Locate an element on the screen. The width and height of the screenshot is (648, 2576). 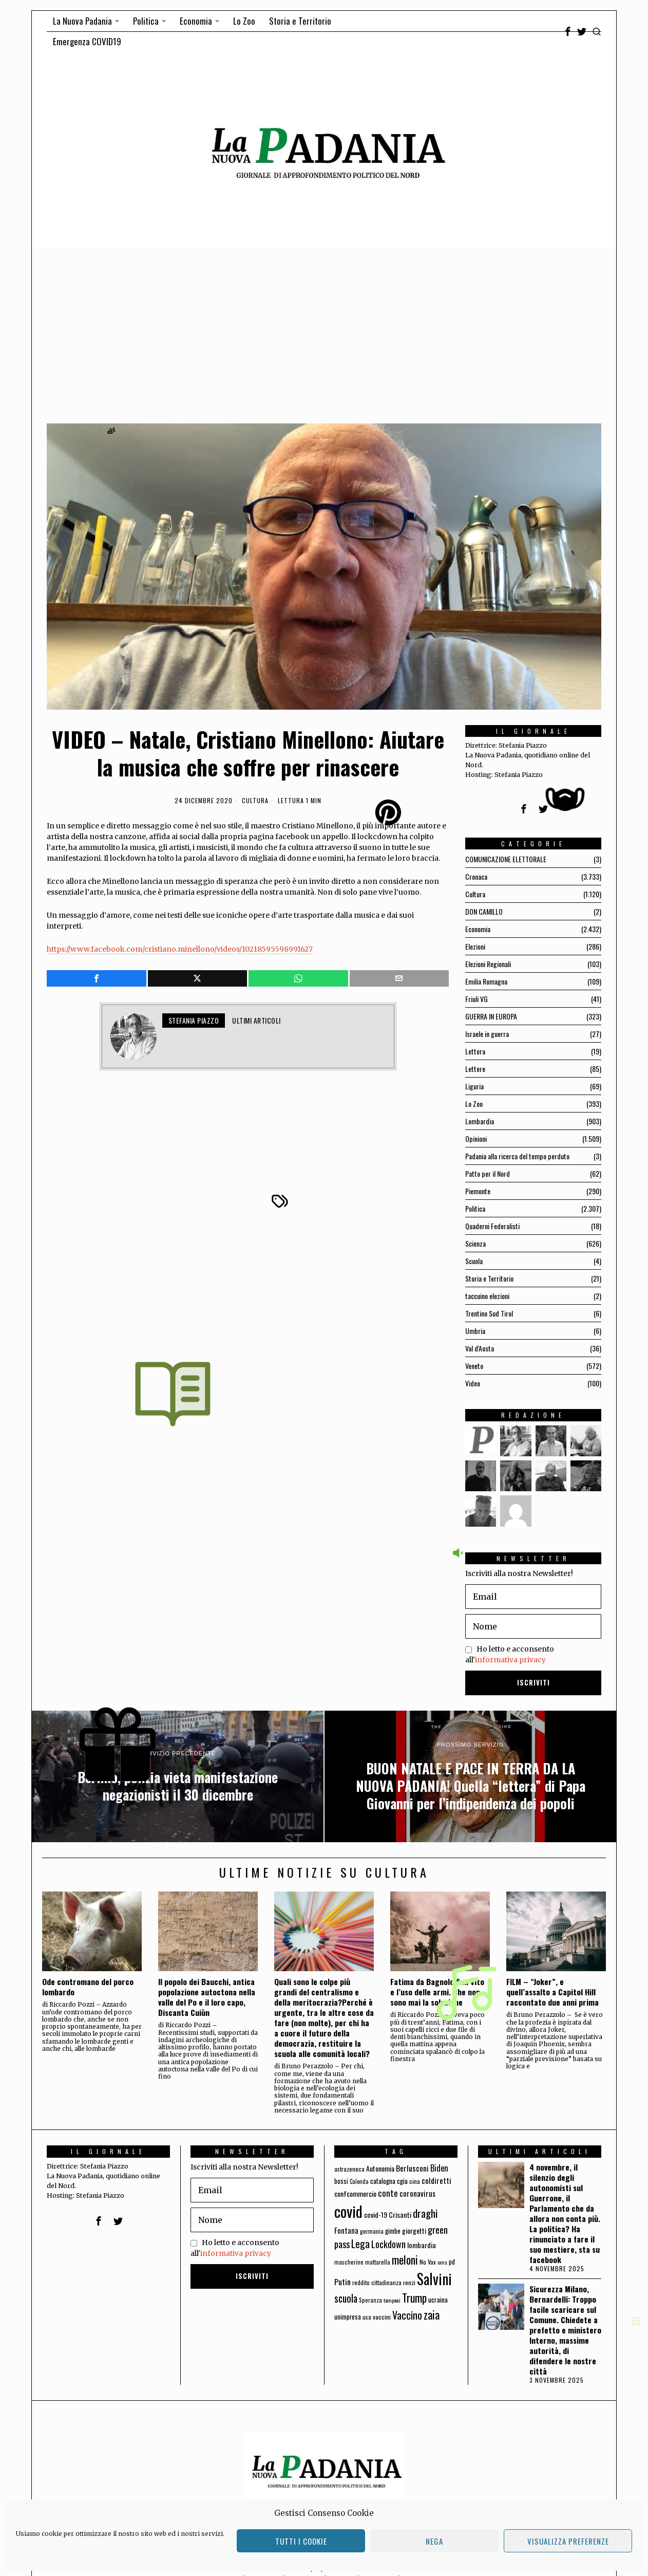
demolition or destruction tool is located at coordinates (111, 431).